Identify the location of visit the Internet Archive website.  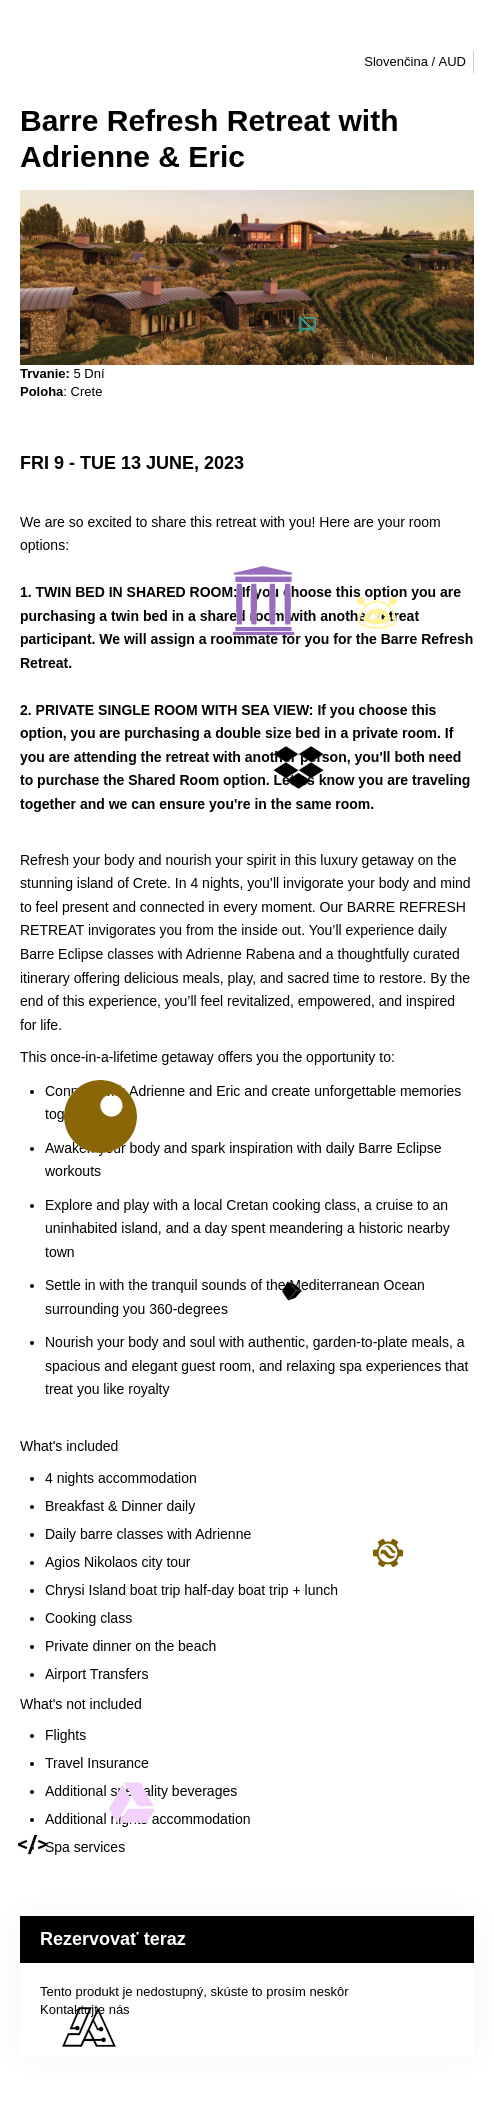
(263, 600).